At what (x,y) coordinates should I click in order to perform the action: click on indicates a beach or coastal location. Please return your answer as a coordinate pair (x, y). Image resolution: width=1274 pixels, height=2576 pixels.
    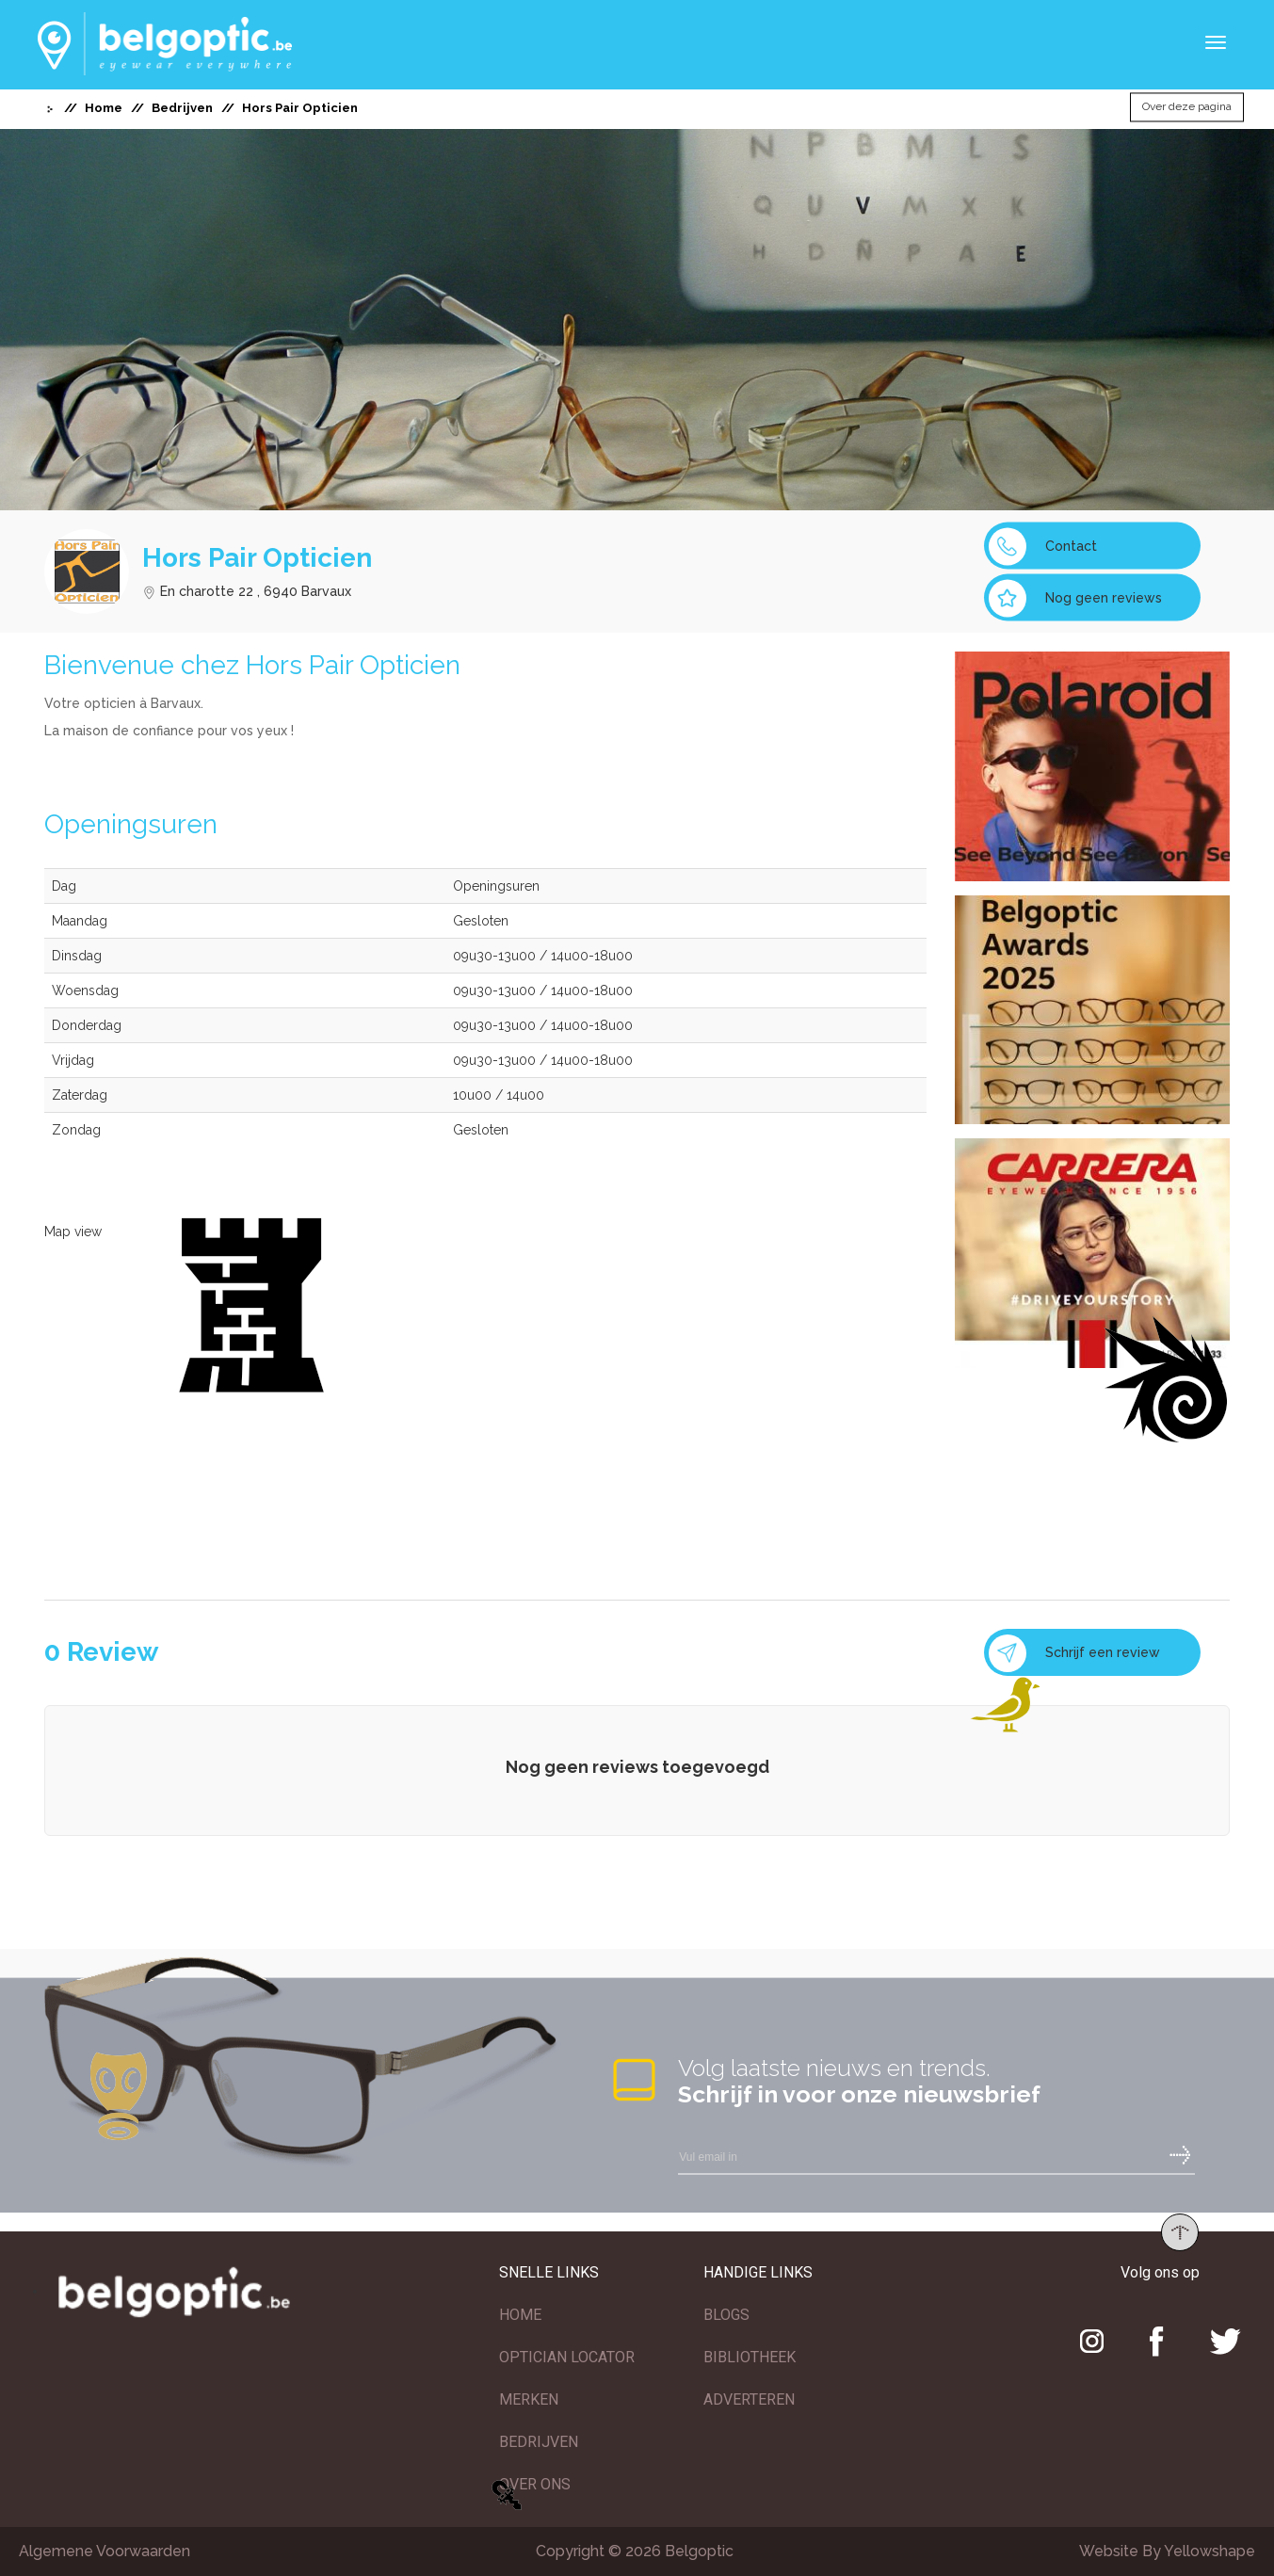
    Looking at the image, I should click on (1005, 1704).